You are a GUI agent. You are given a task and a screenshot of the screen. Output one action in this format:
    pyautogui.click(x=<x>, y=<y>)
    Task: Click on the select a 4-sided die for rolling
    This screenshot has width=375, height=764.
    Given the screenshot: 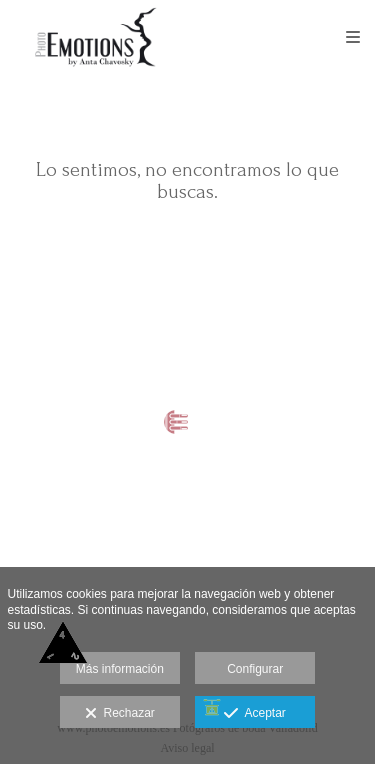 What is the action you would take?
    pyautogui.click(x=63, y=642)
    